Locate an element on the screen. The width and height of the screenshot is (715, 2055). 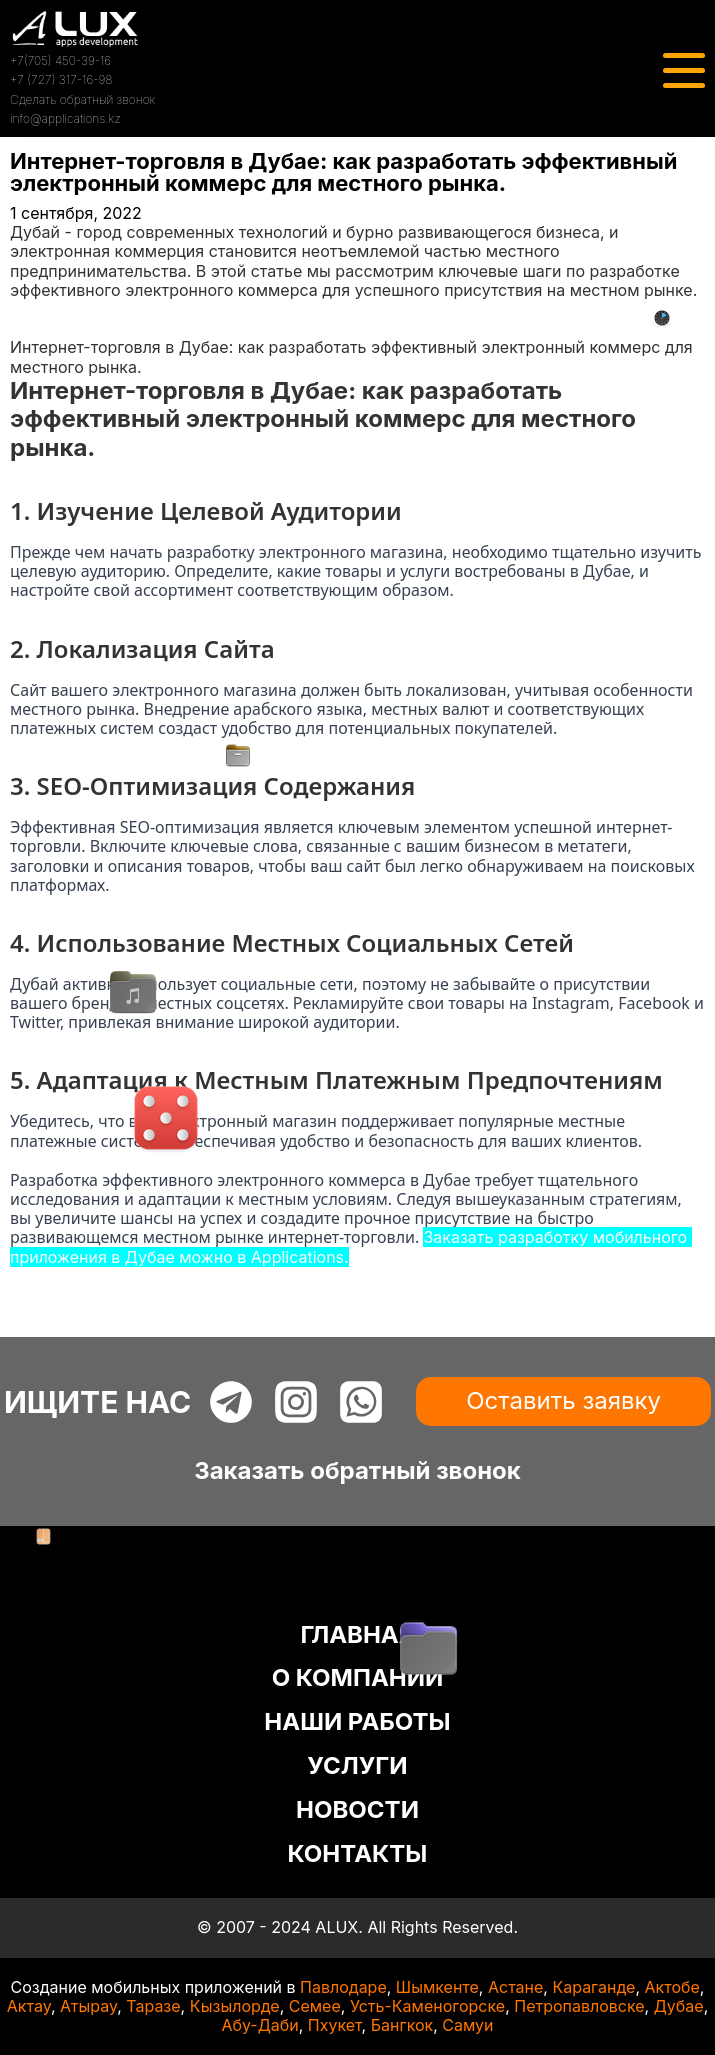
open tali dice game app is located at coordinates (166, 1118).